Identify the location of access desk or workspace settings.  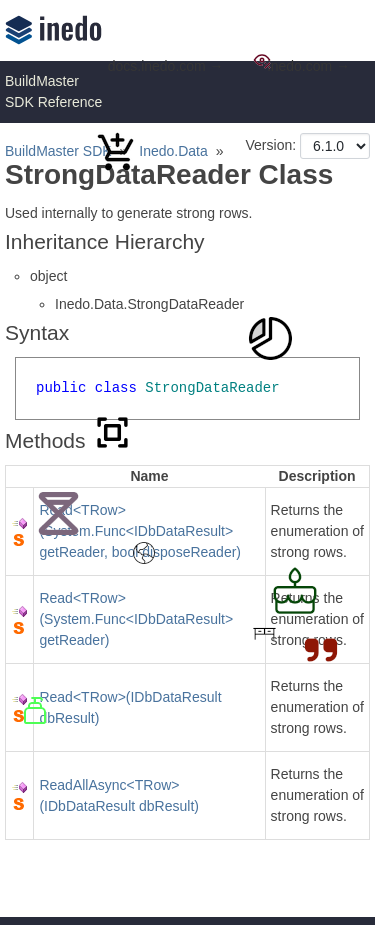
(264, 633).